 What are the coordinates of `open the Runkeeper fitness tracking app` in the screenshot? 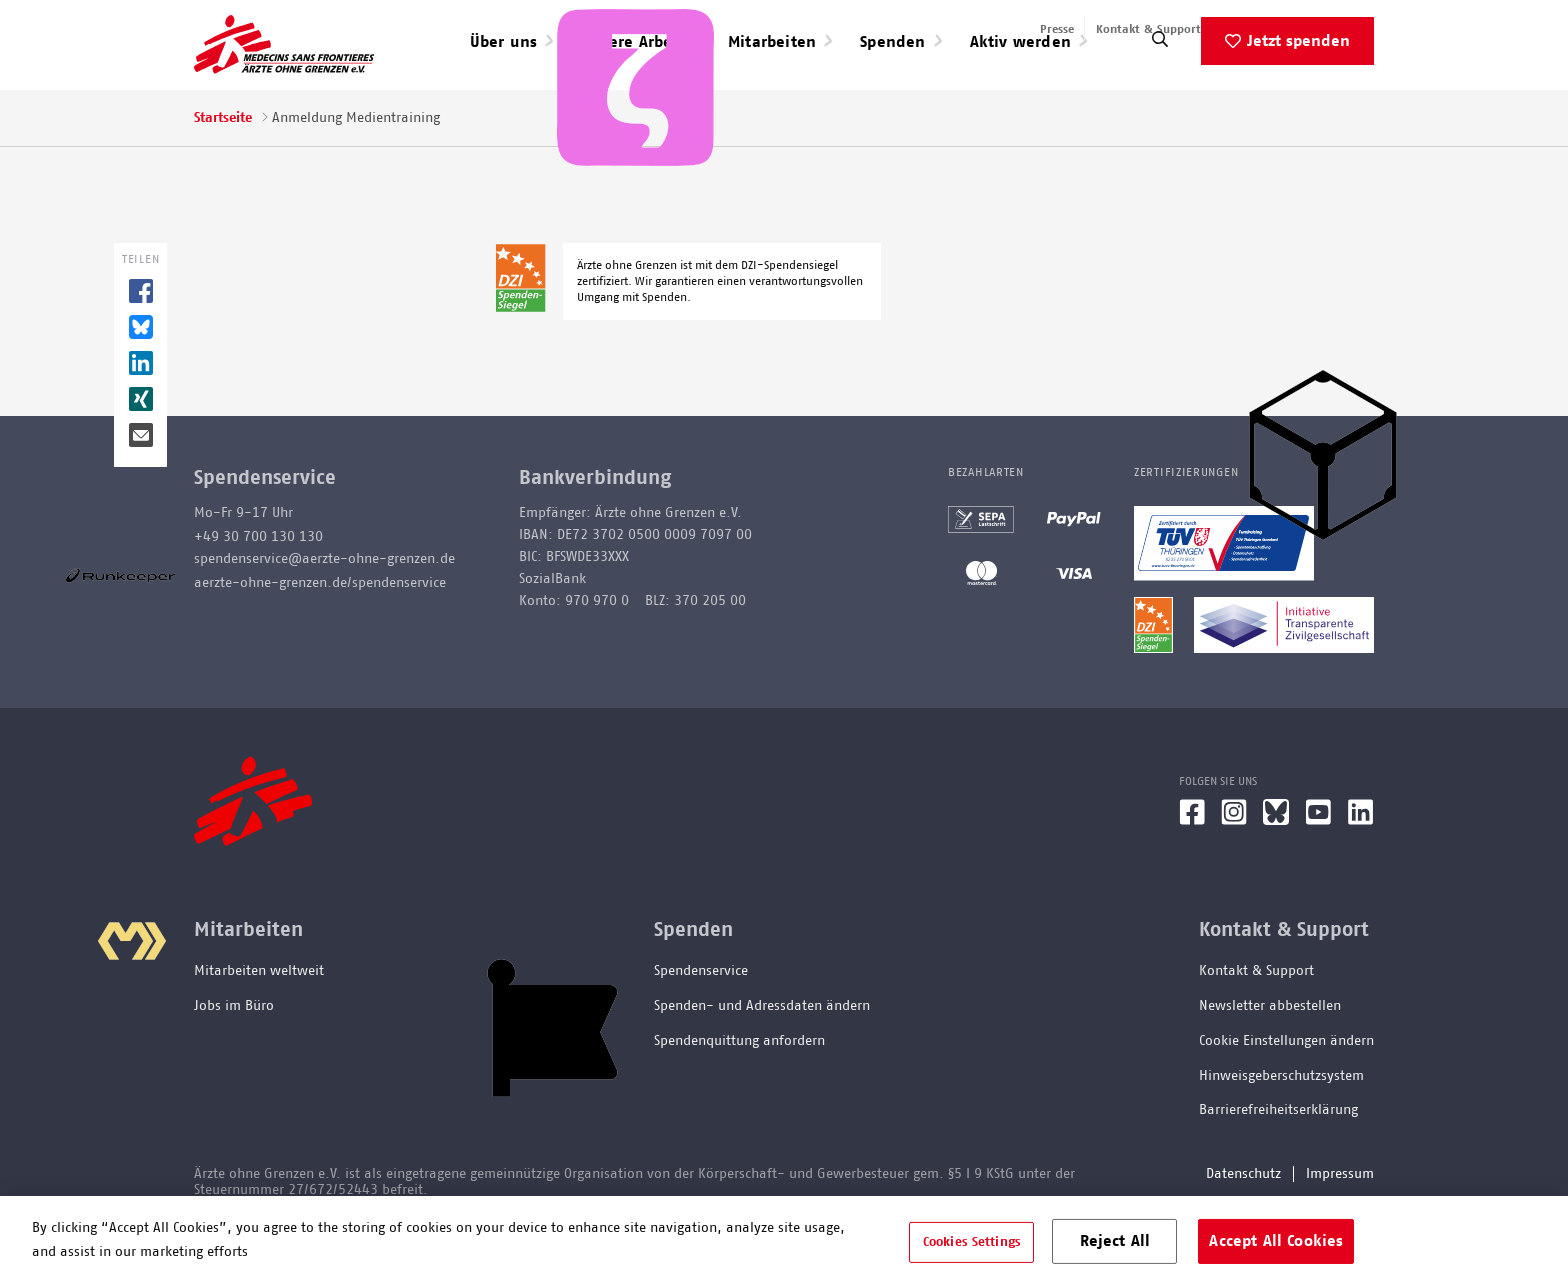 It's located at (120, 575).